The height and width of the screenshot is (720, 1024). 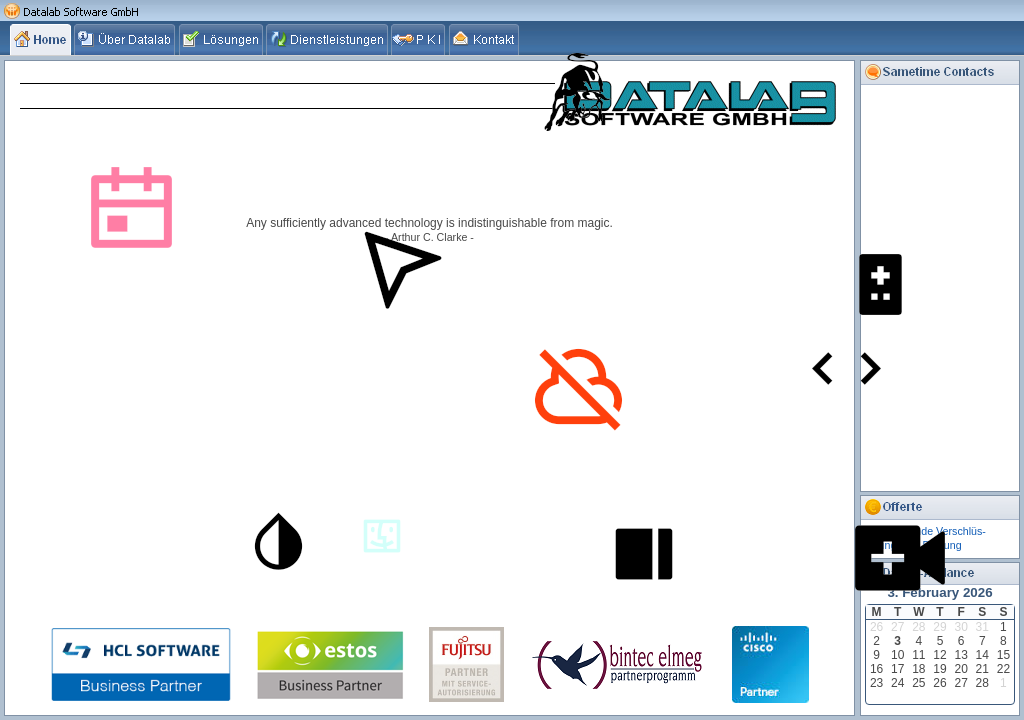 I want to click on lamborghini brand logo, so click(x=578, y=92).